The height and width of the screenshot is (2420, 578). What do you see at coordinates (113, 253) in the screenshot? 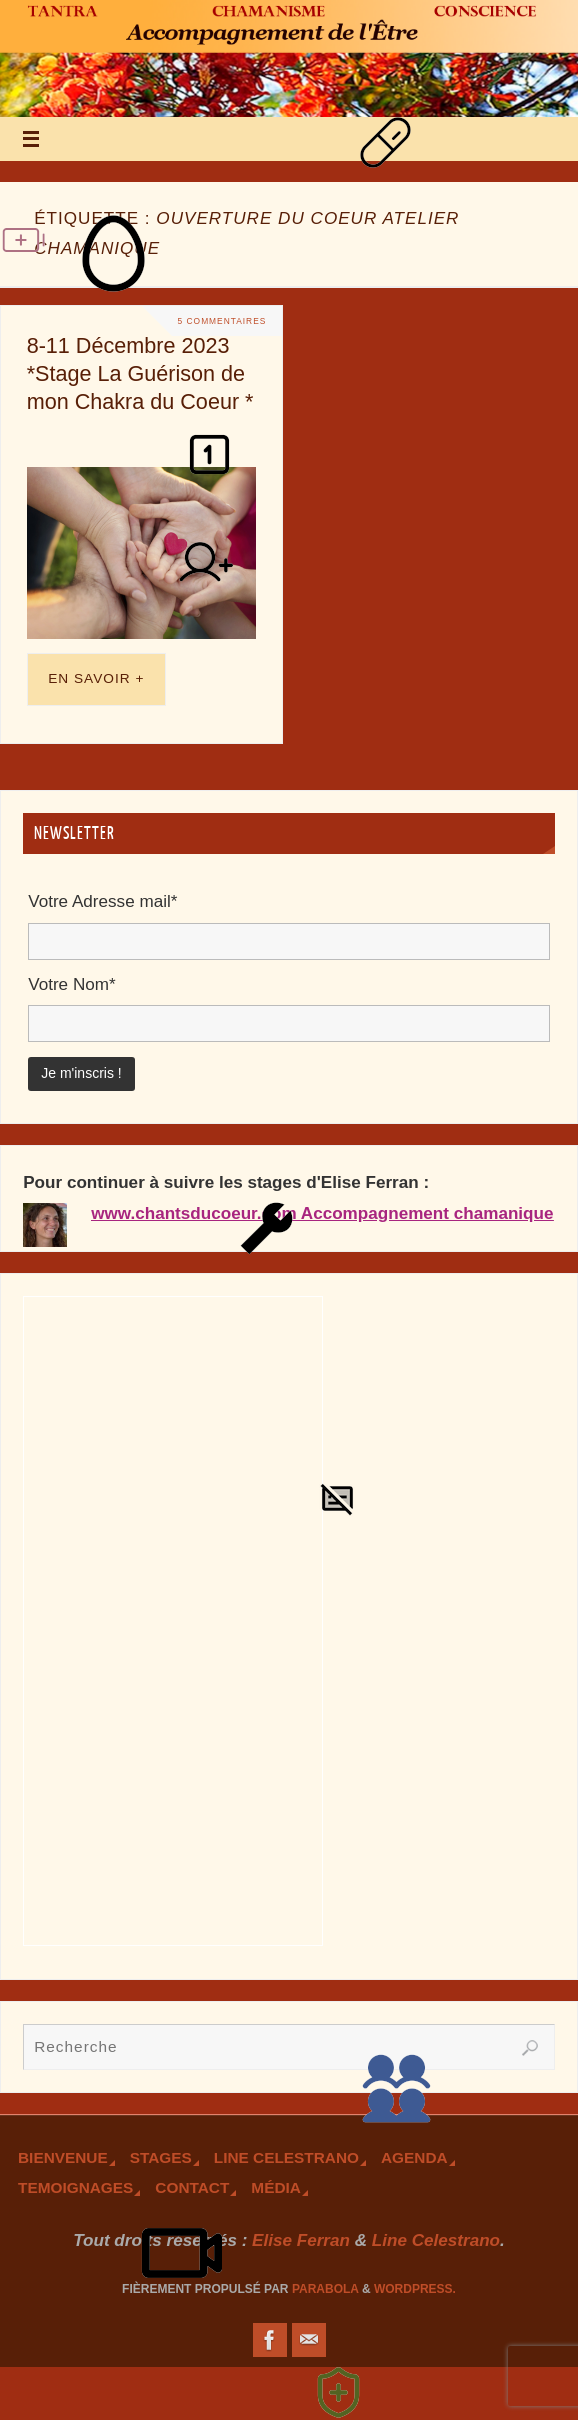
I see `indicates breakfast or food-related content` at bounding box center [113, 253].